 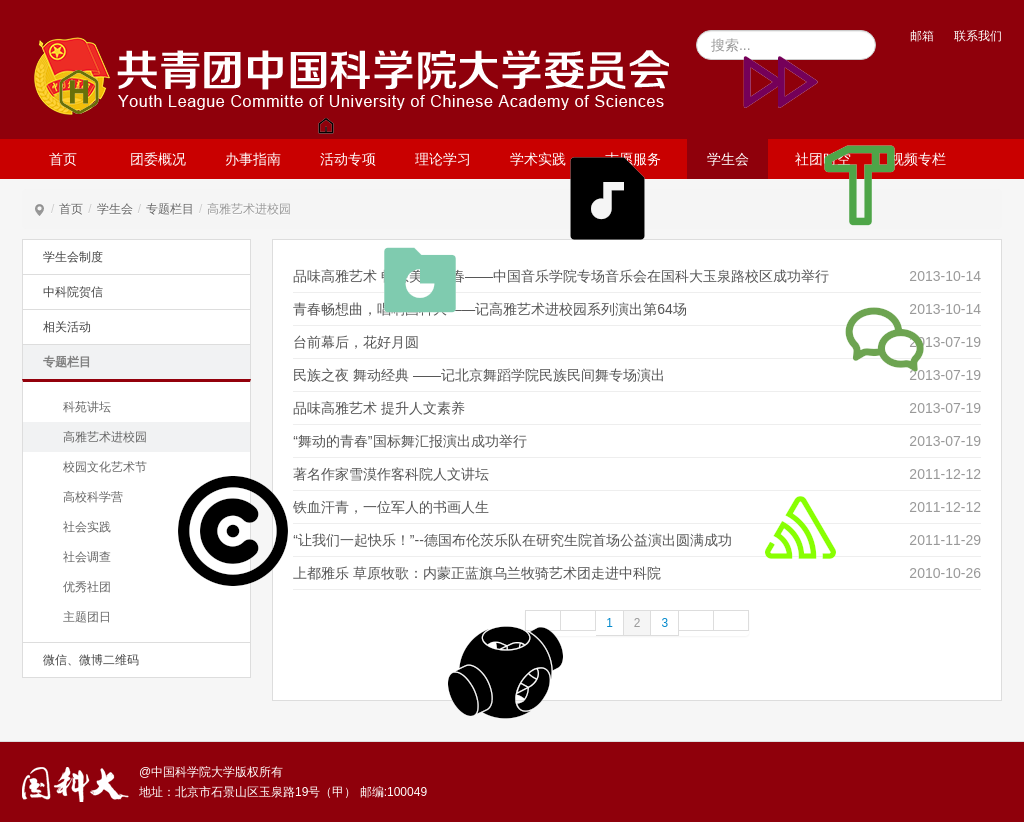 What do you see at coordinates (79, 92) in the screenshot?
I see `Hugo static site generator logo` at bounding box center [79, 92].